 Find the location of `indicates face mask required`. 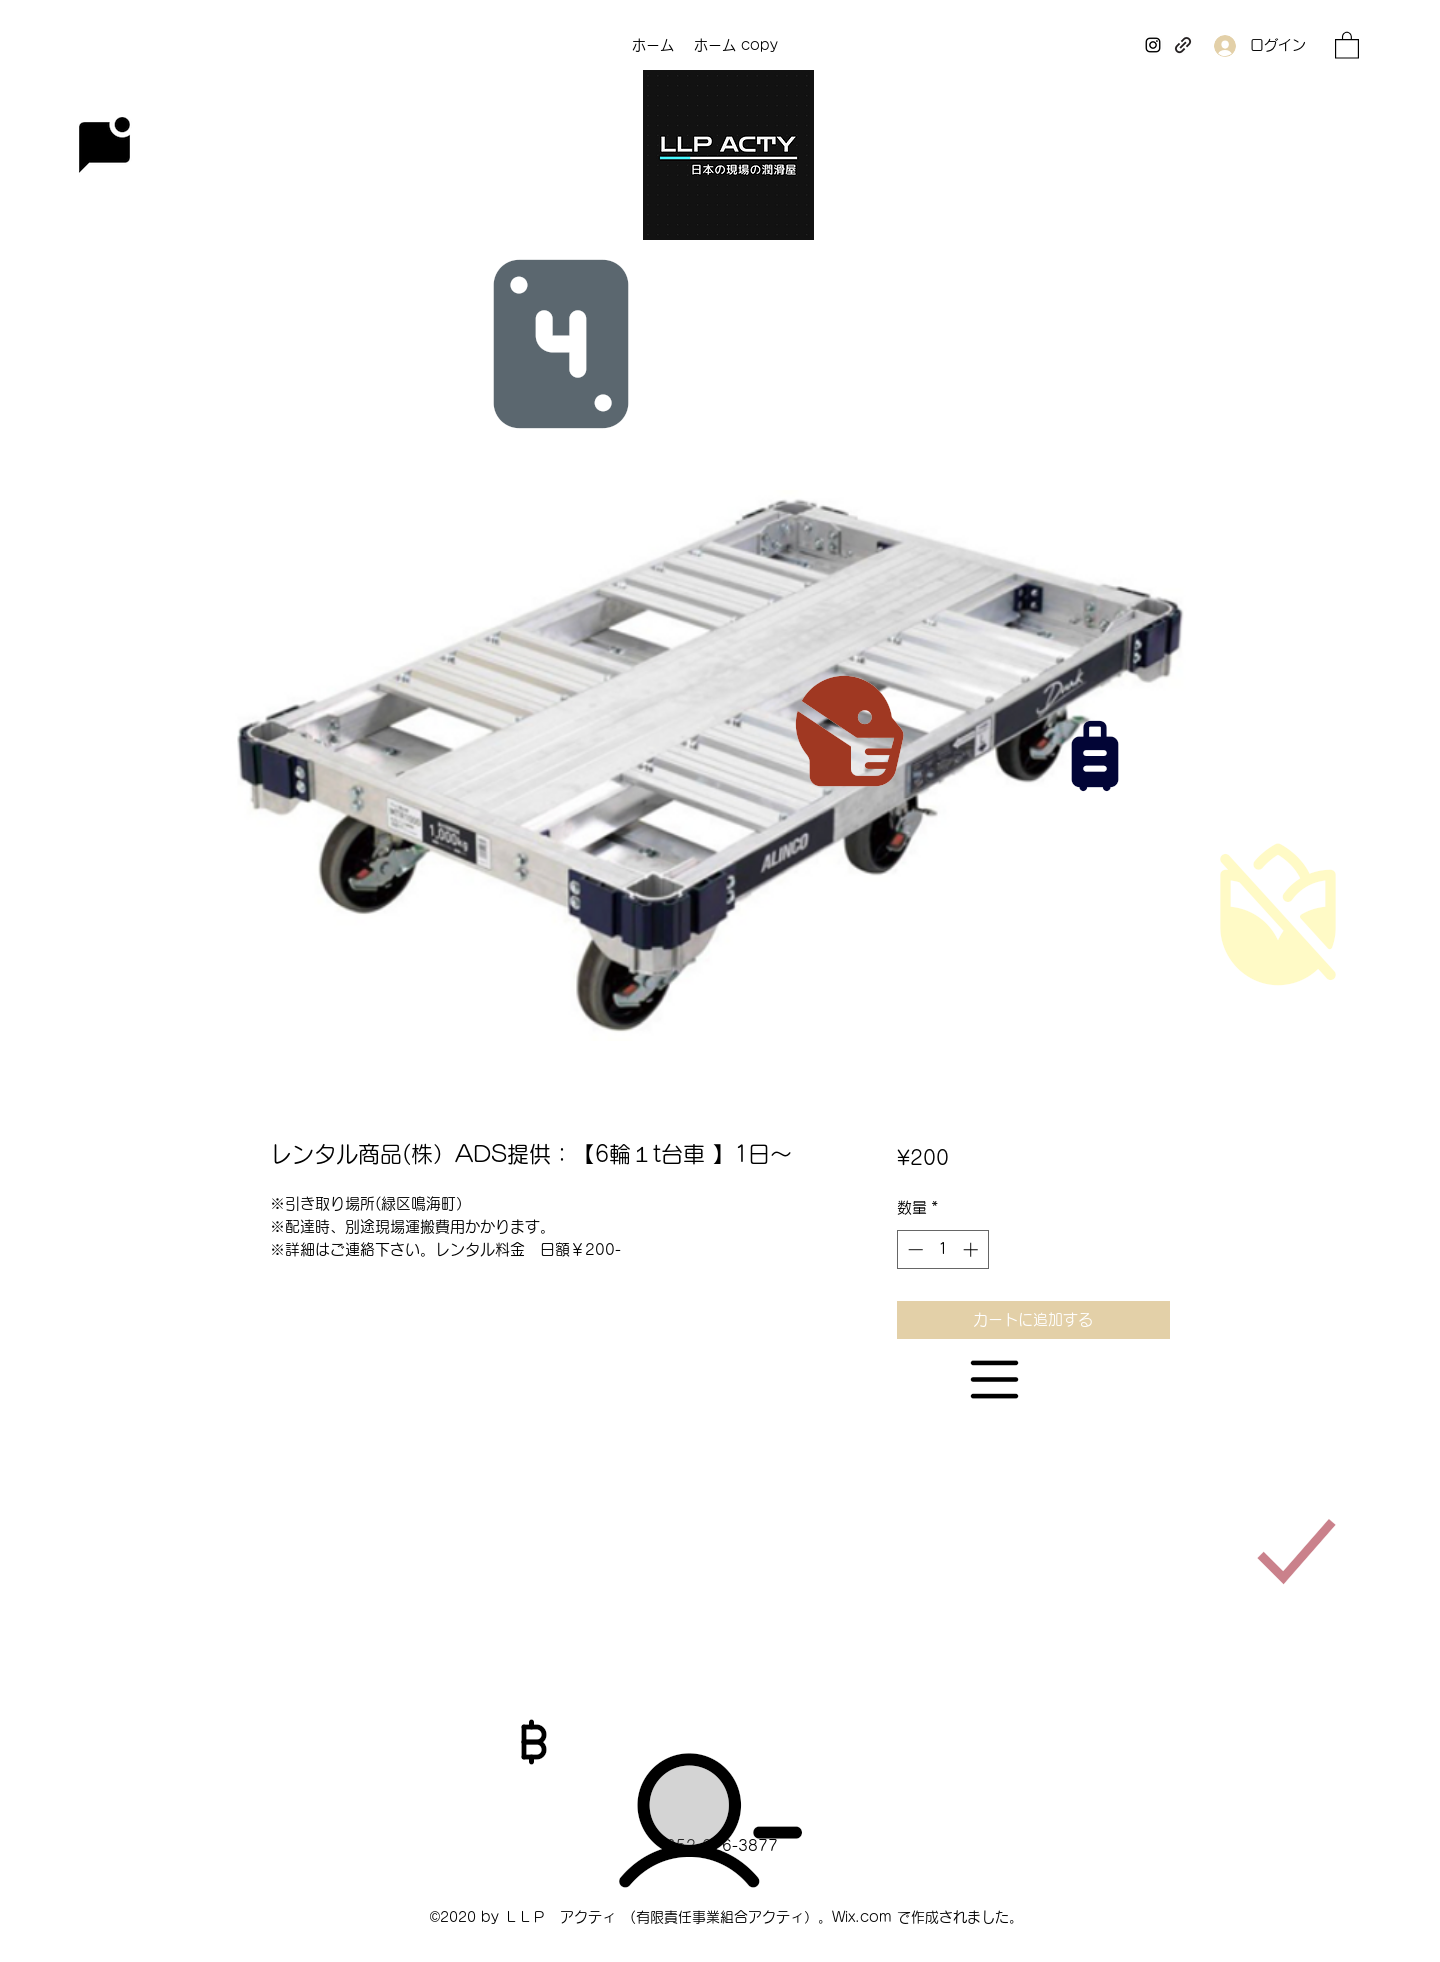

indicates face mask required is located at coordinates (851, 731).